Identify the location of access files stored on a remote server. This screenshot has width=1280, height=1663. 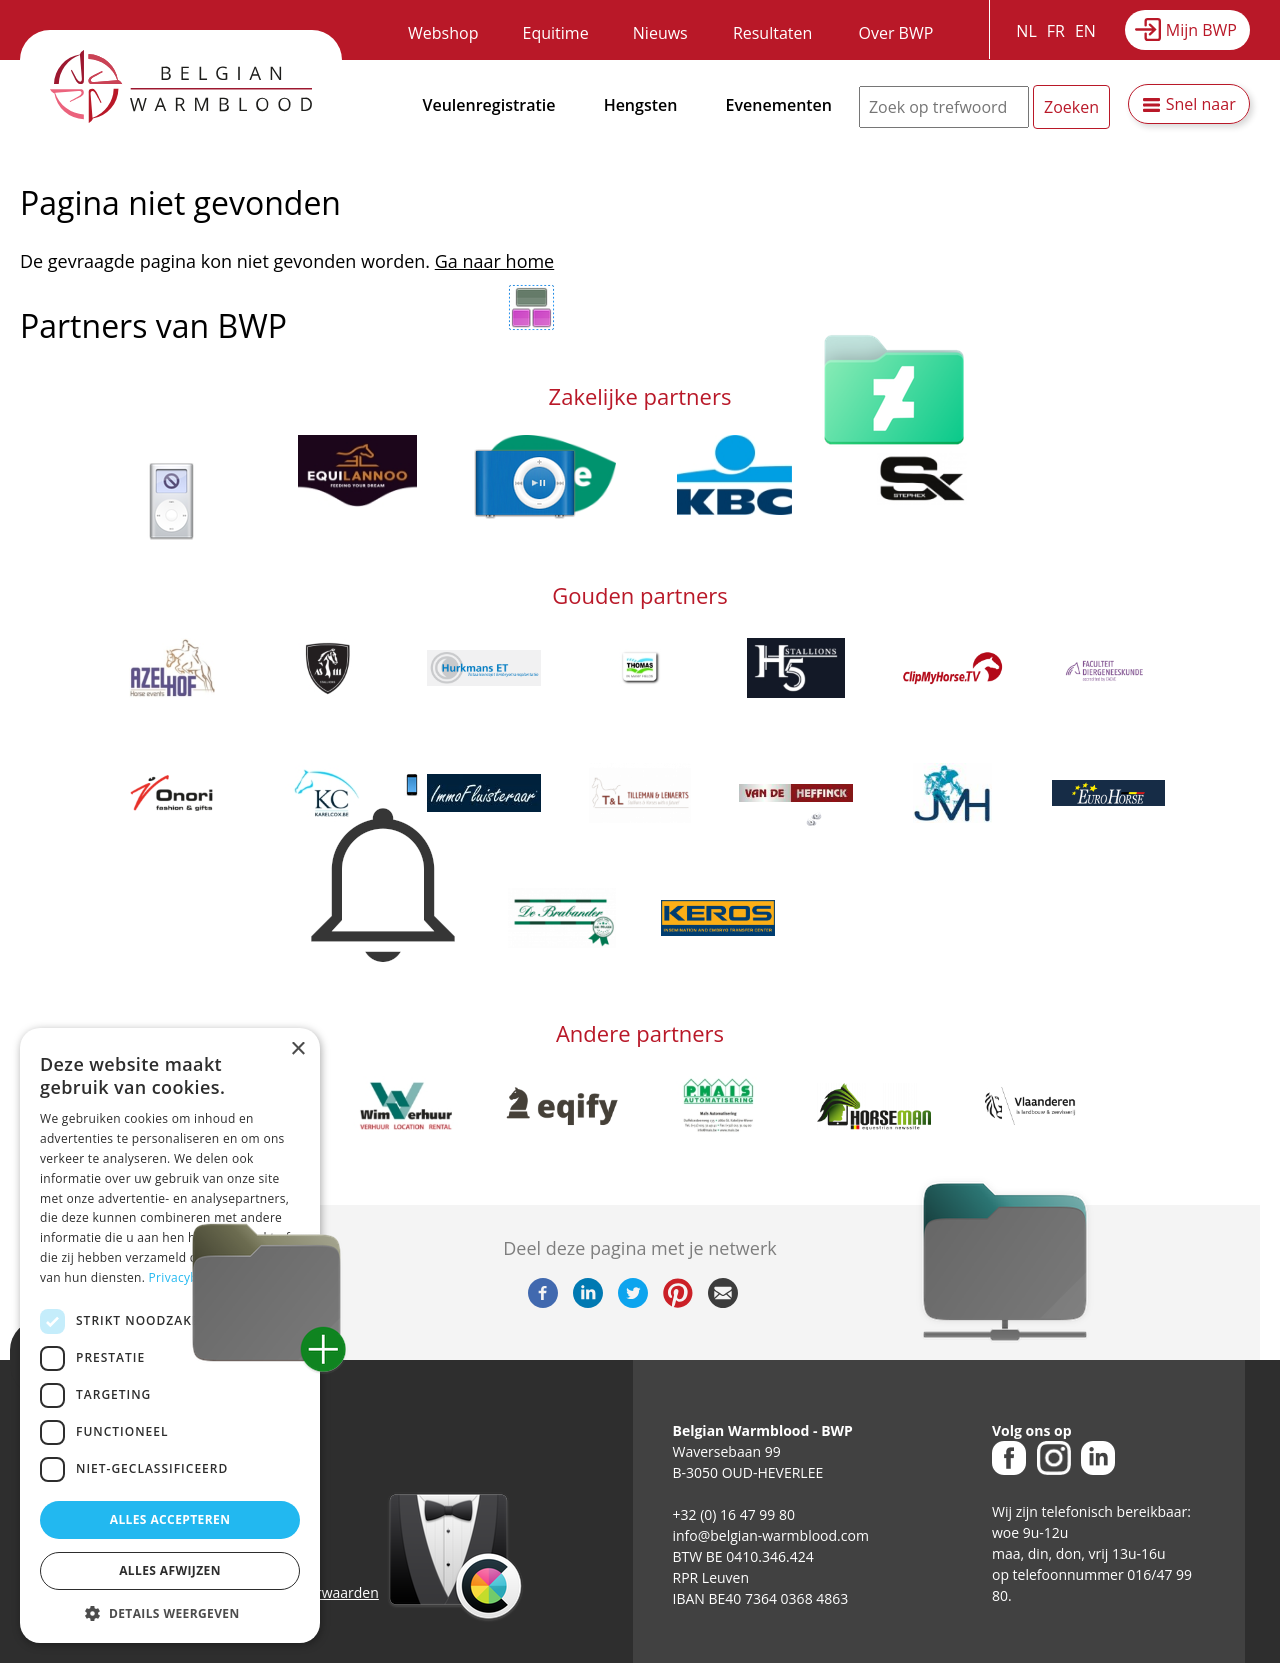
(1005, 1259).